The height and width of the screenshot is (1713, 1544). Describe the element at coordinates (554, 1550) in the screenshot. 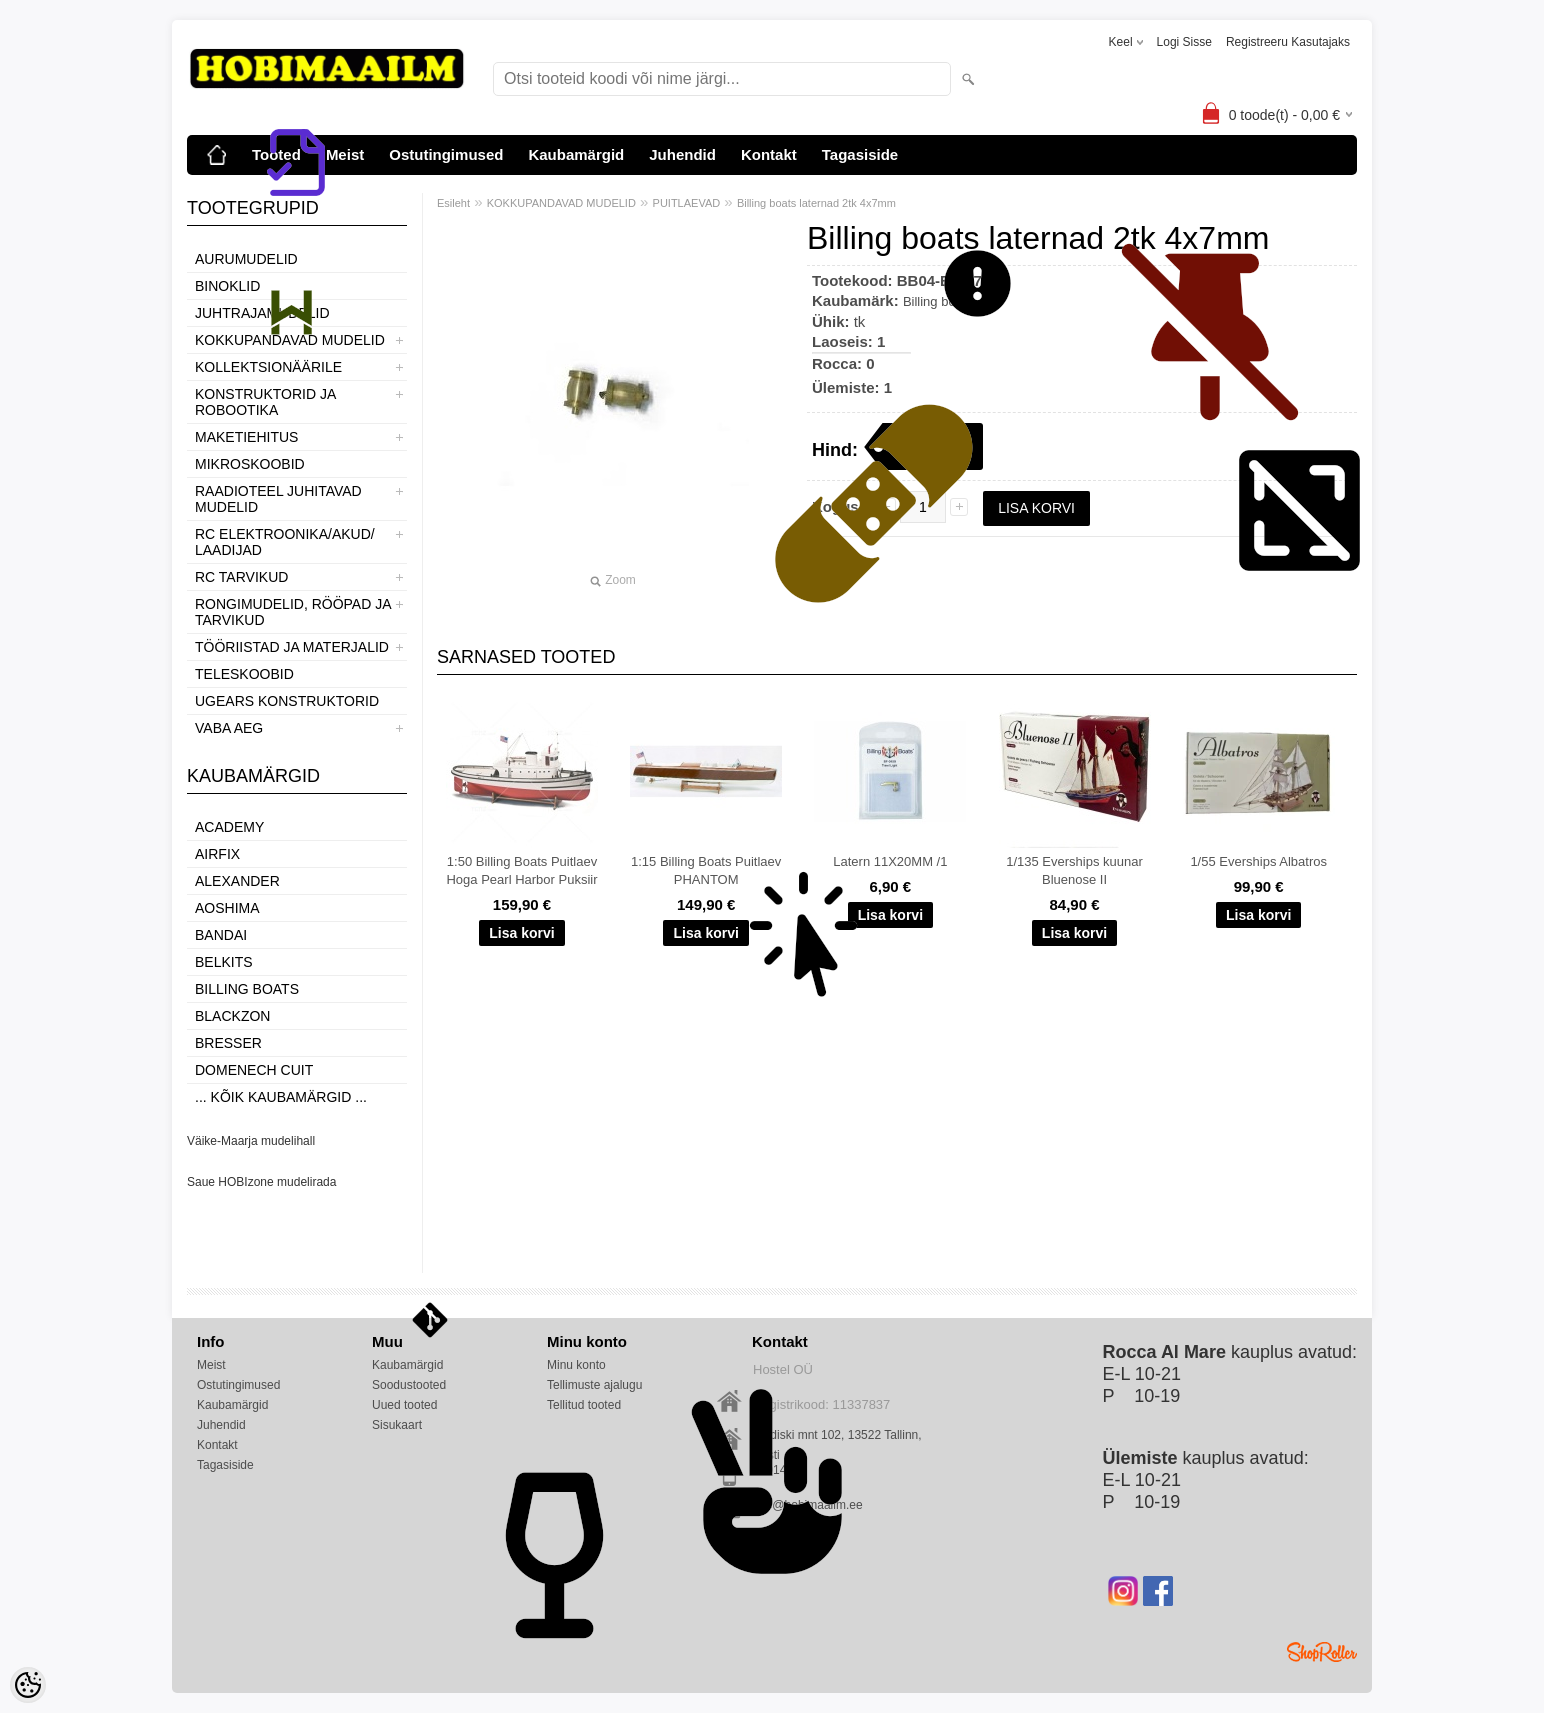

I see `browse wine or beverage options` at that location.